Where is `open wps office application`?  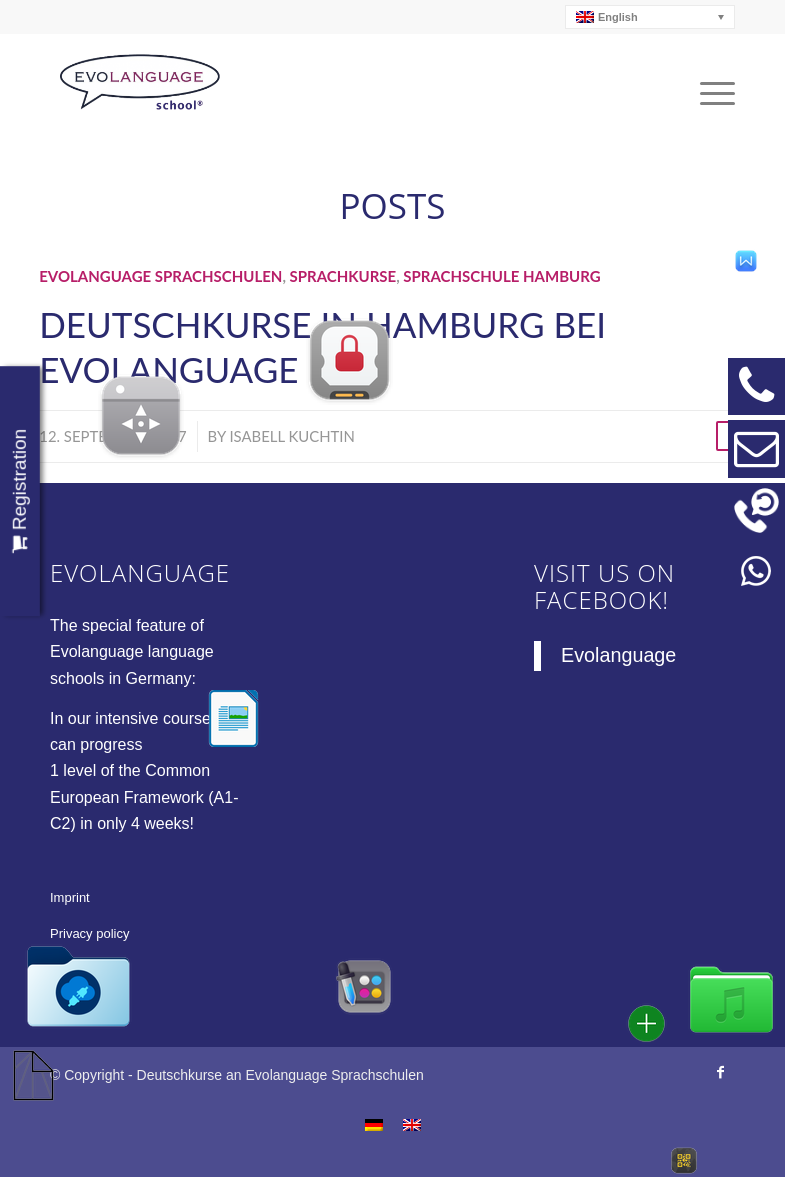
open wps office application is located at coordinates (746, 261).